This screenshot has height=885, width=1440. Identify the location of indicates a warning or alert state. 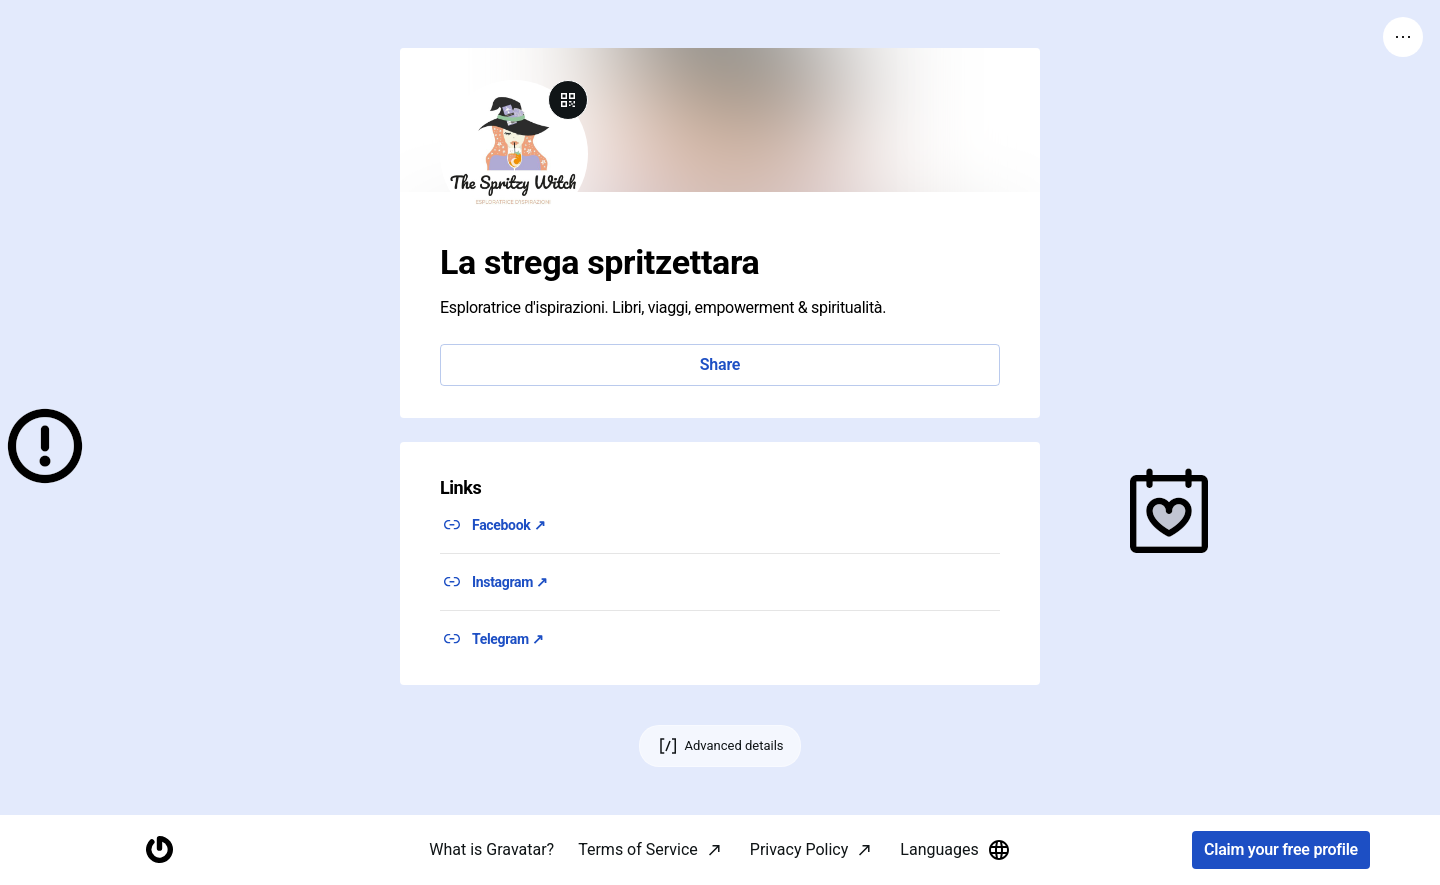
(45, 446).